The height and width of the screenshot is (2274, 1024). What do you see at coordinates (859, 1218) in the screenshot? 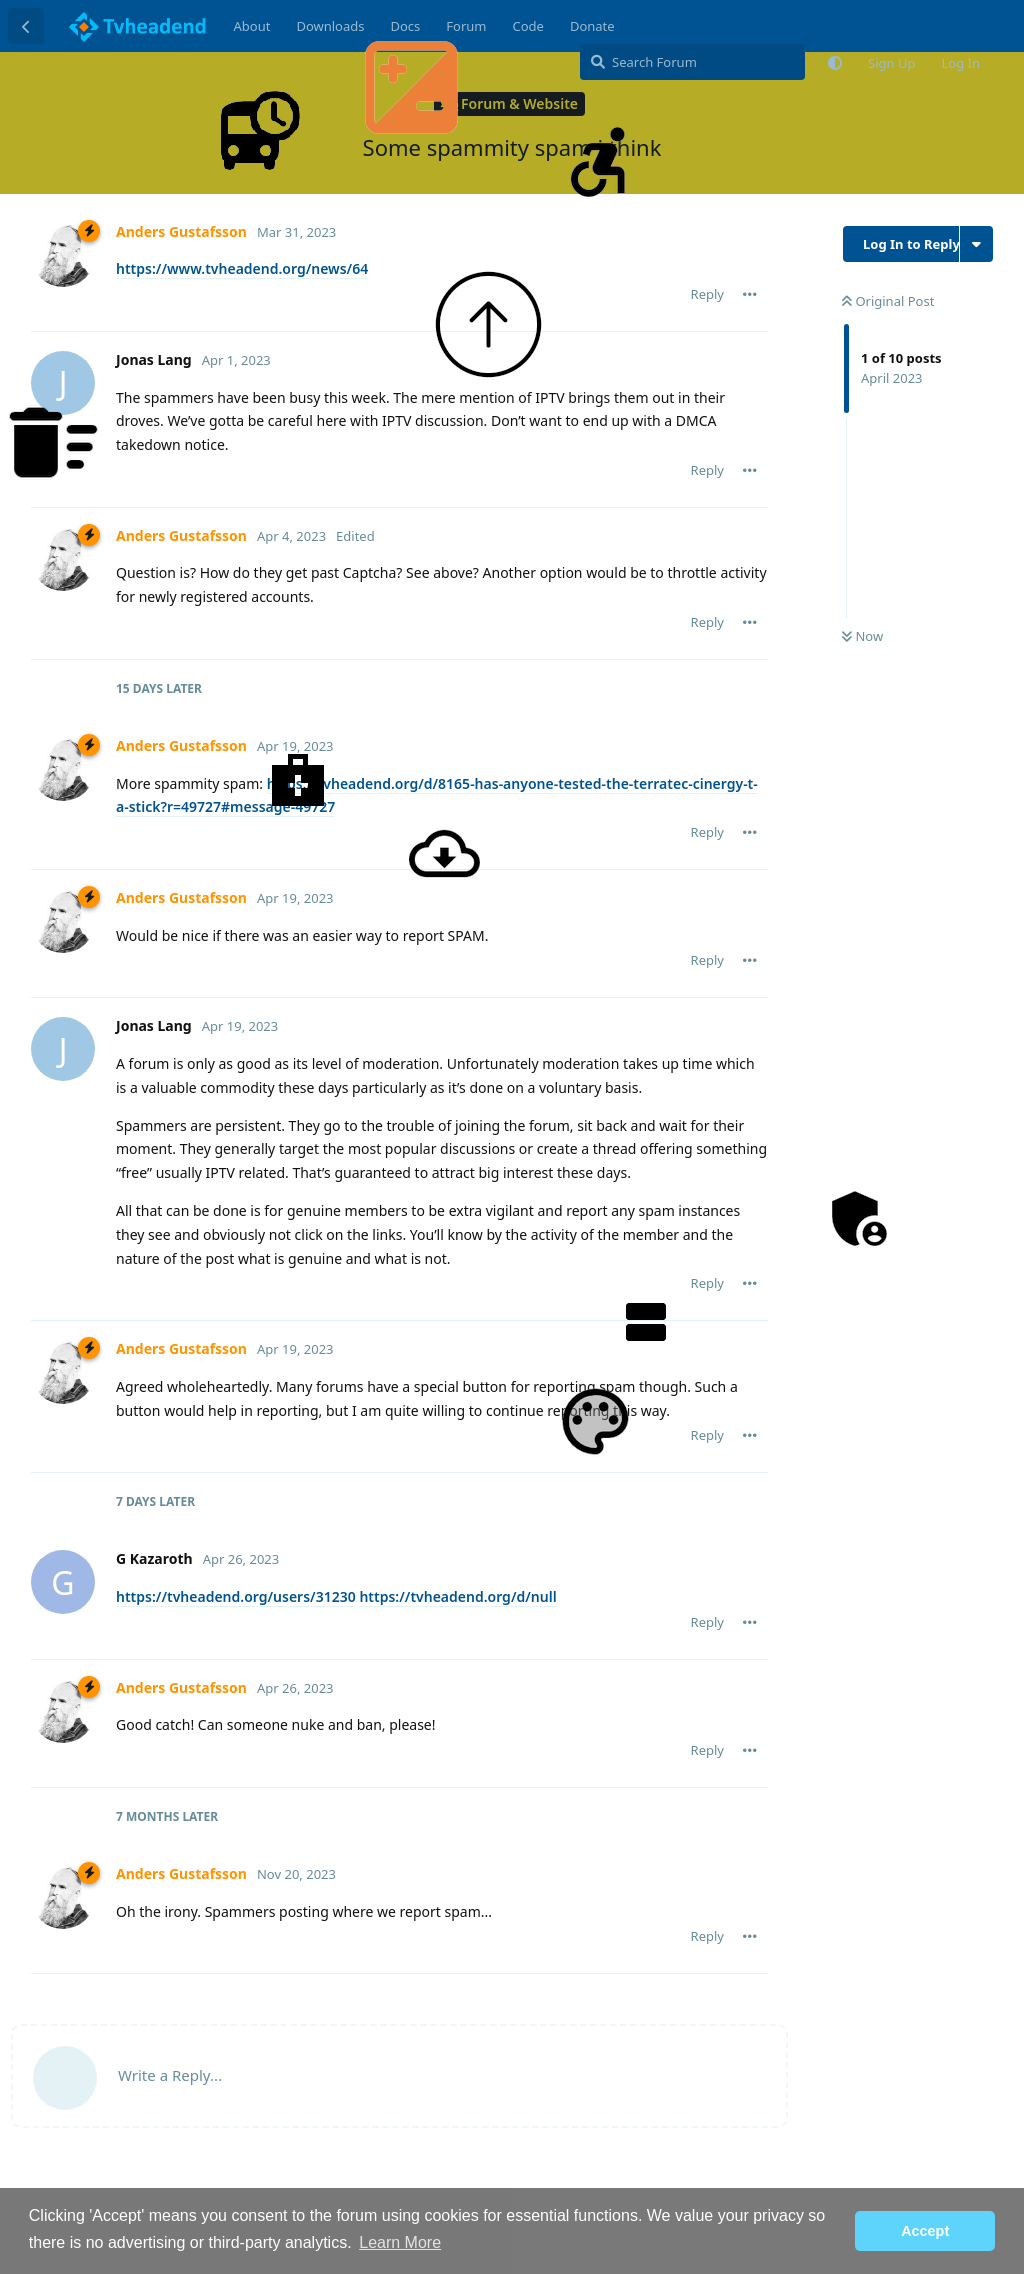
I see `access admin or security settings` at bounding box center [859, 1218].